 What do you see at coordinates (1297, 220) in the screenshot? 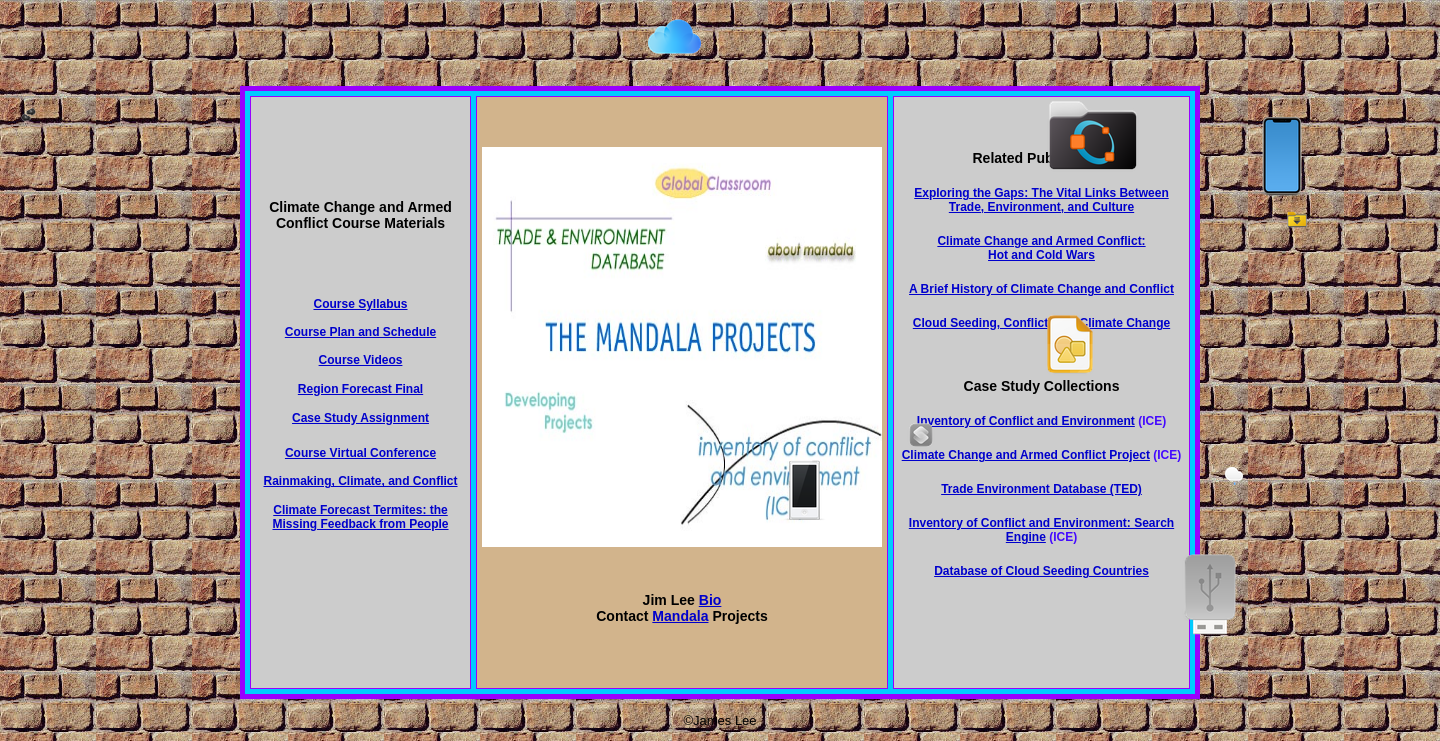
I see `open your getgo download manager folder` at bounding box center [1297, 220].